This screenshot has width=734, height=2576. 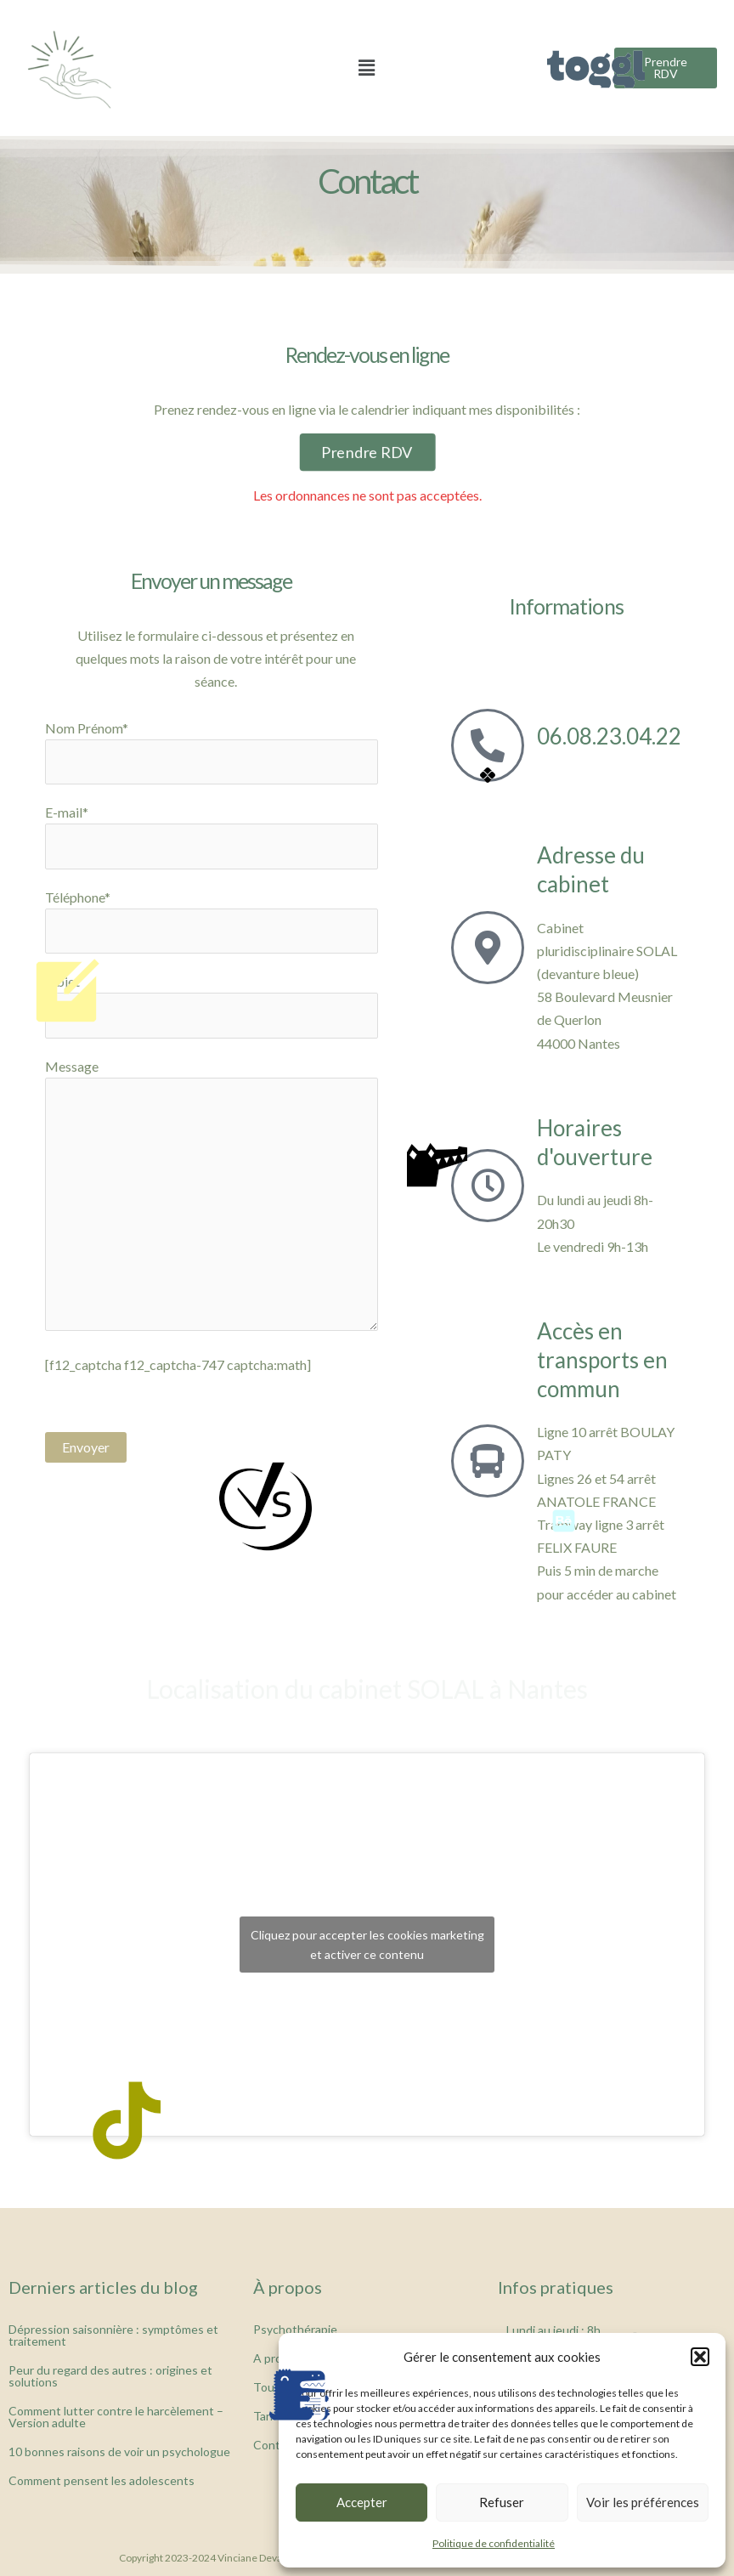 What do you see at coordinates (66, 992) in the screenshot?
I see `edit or compose a new document` at bounding box center [66, 992].